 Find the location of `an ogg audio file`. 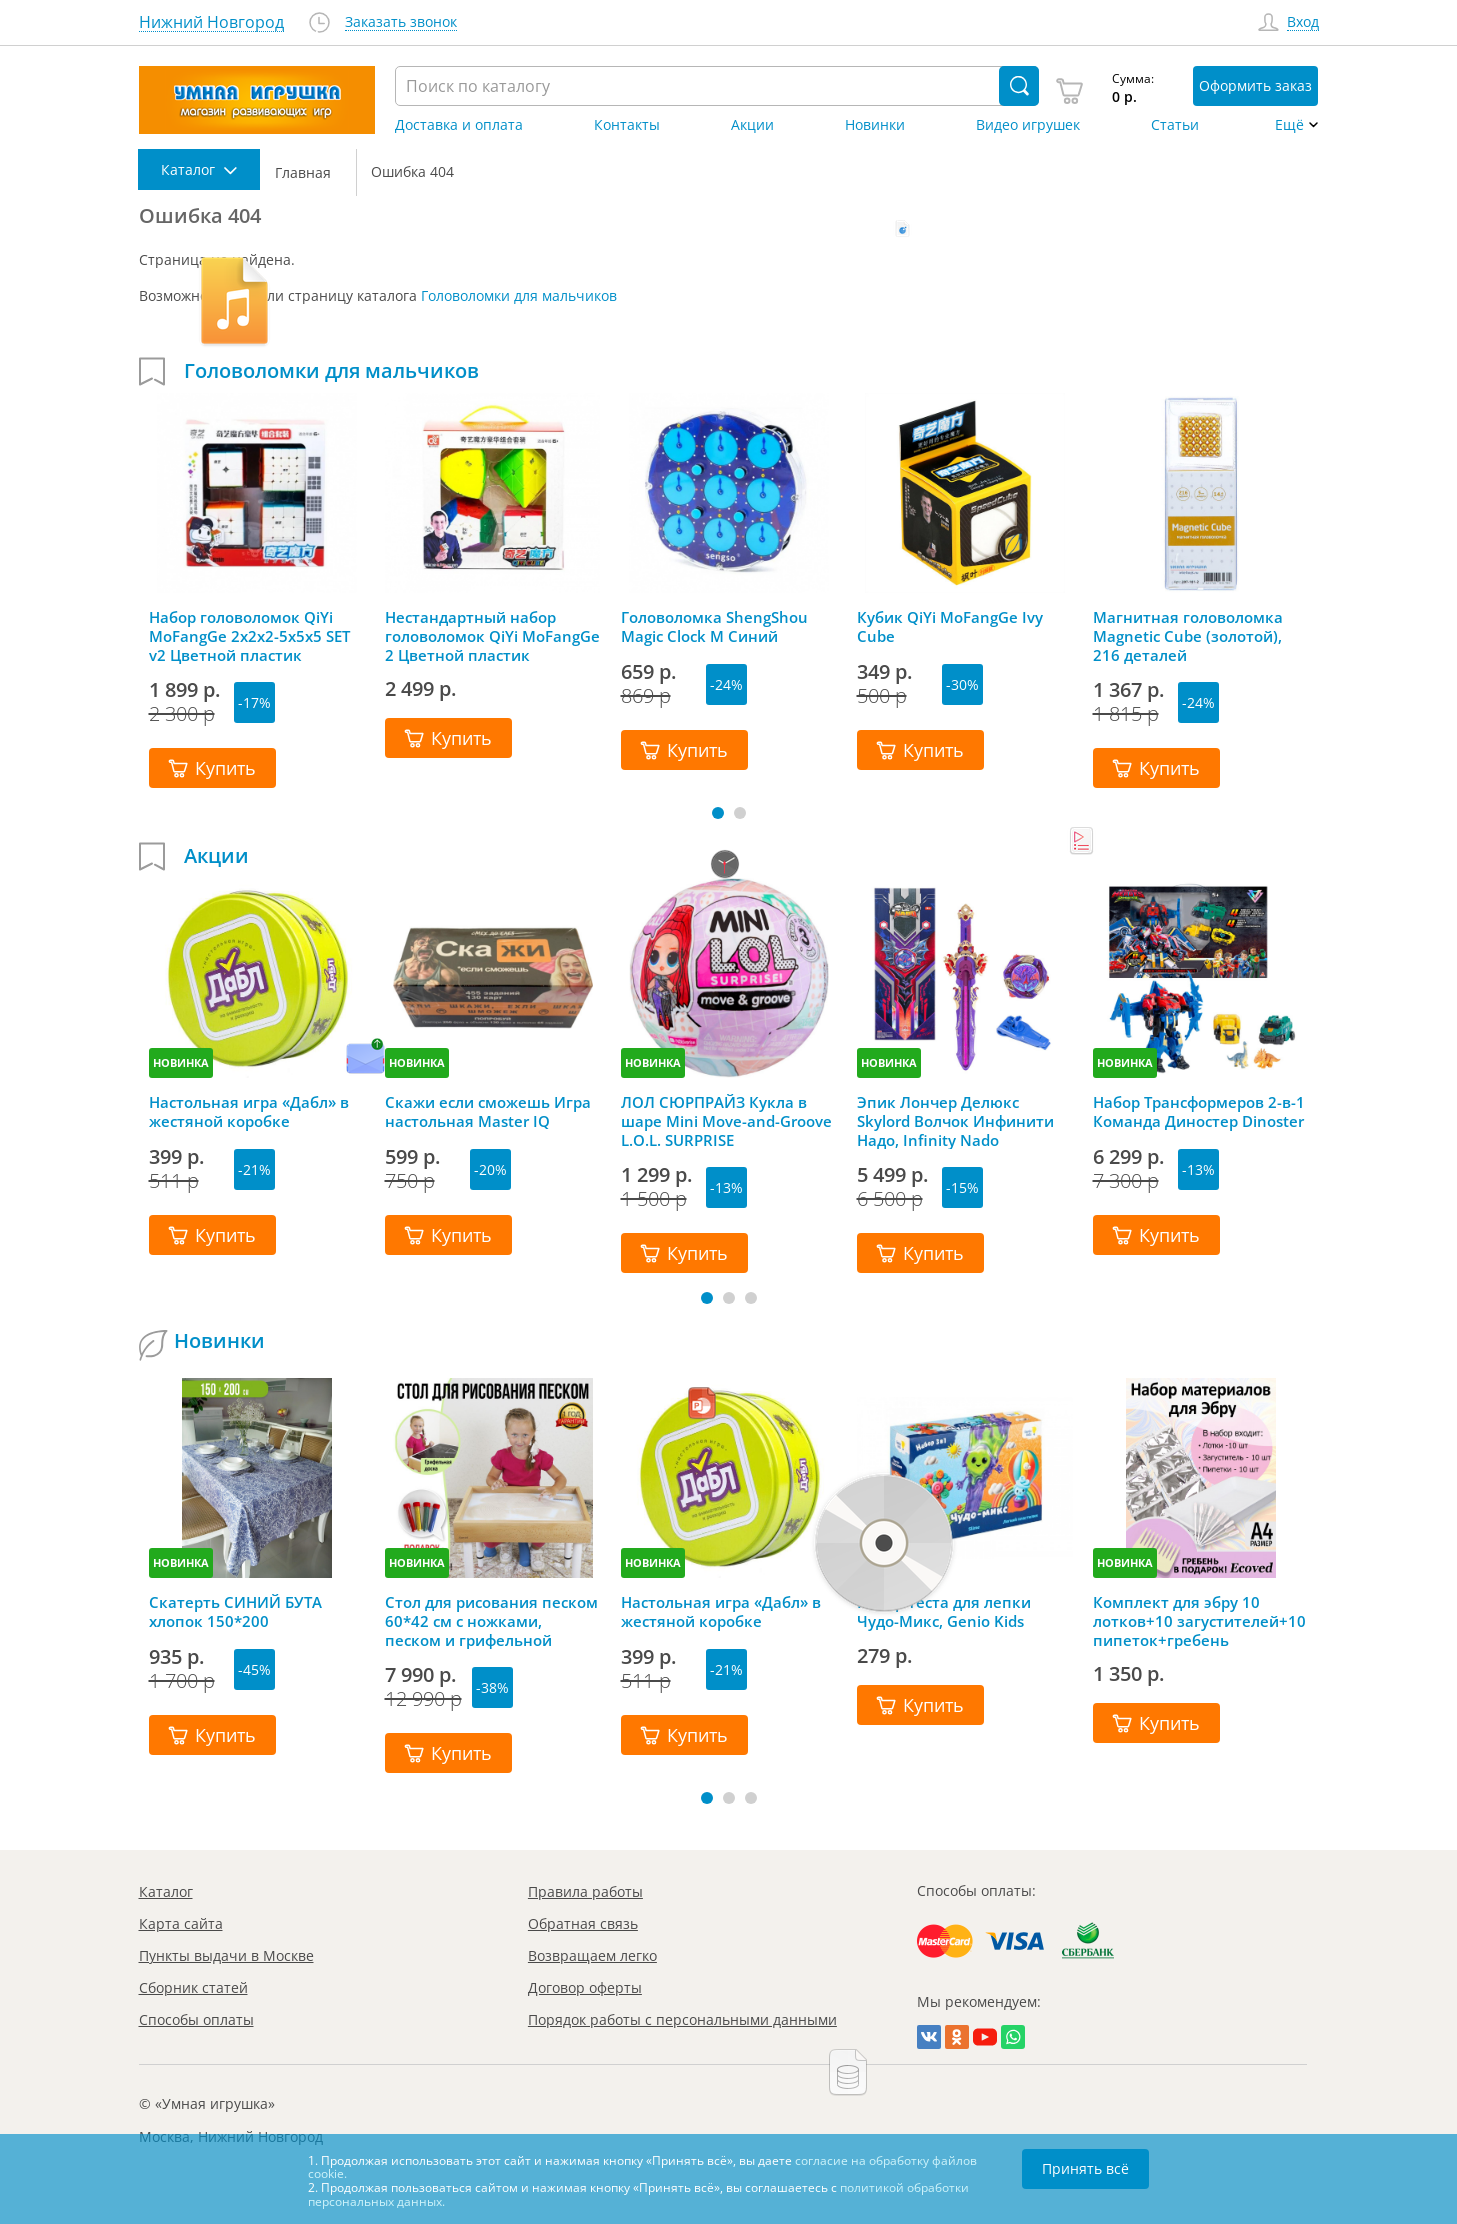

an ogg audio file is located at coordinates (234, 300).